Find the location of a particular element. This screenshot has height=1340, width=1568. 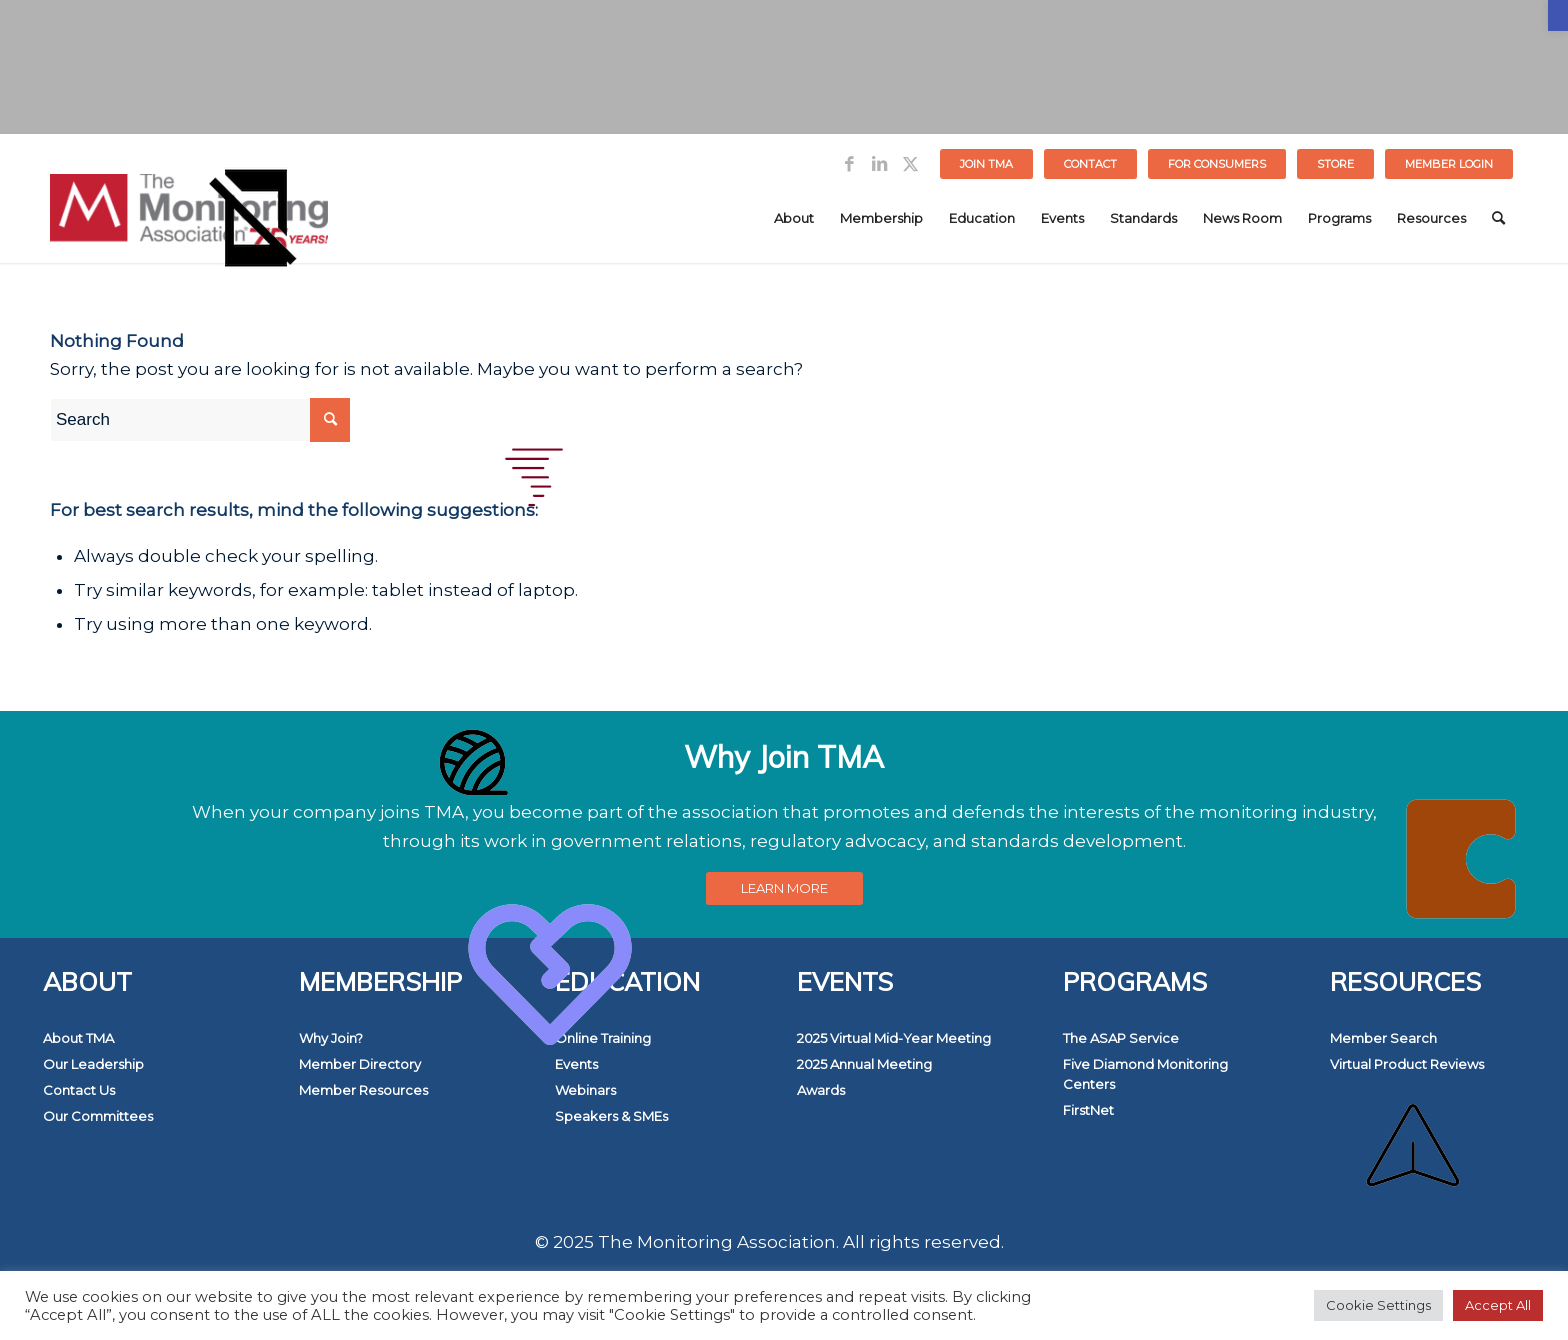

no cell phone signal available is located at coordinates (256, 218).